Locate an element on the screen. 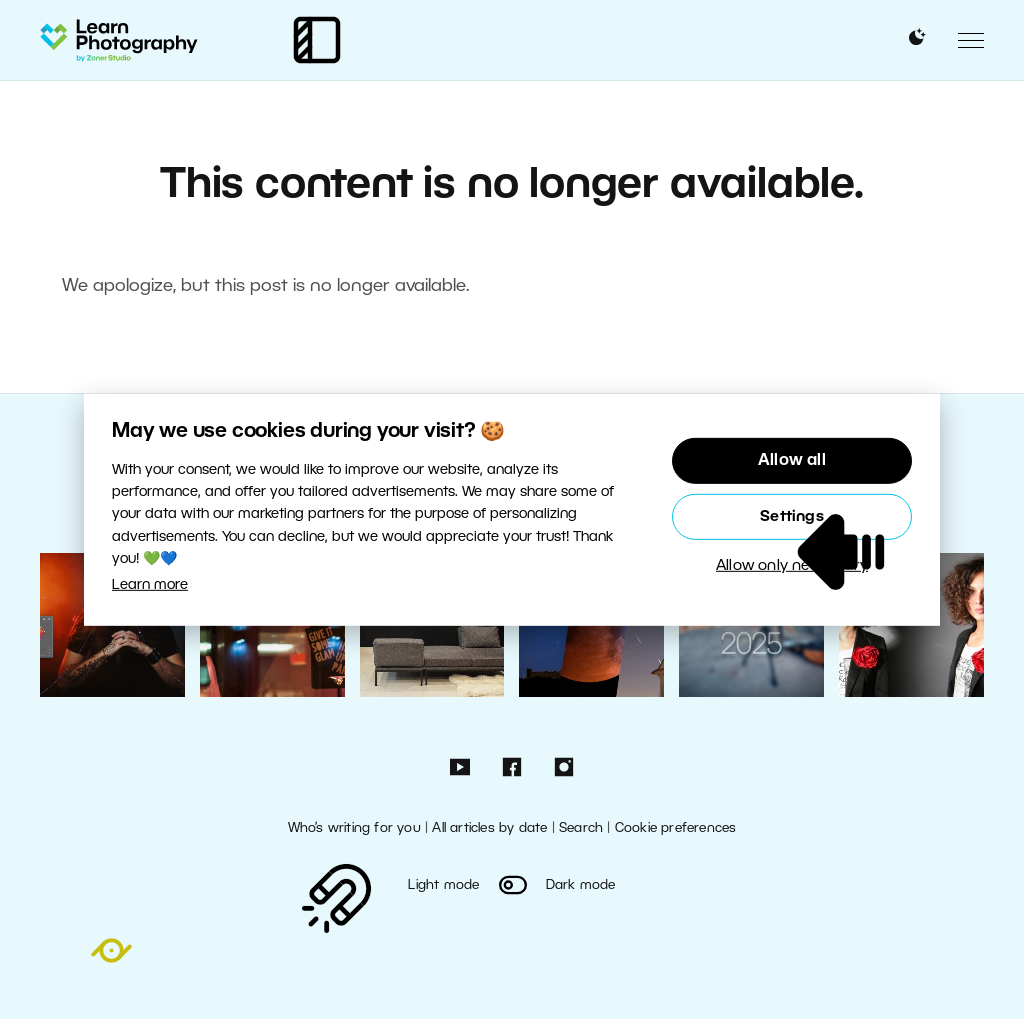  go back to previous section is located at coordinates (840, 552).